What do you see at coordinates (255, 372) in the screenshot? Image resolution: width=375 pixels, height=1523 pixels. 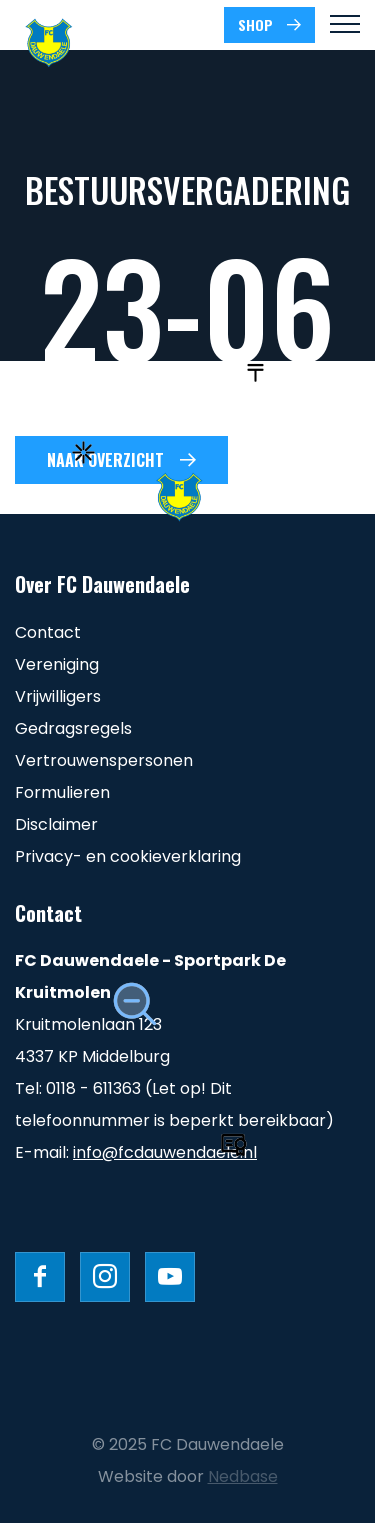 I see `indicates kazakhstani tenge currency` at bounding box center [255, 372].